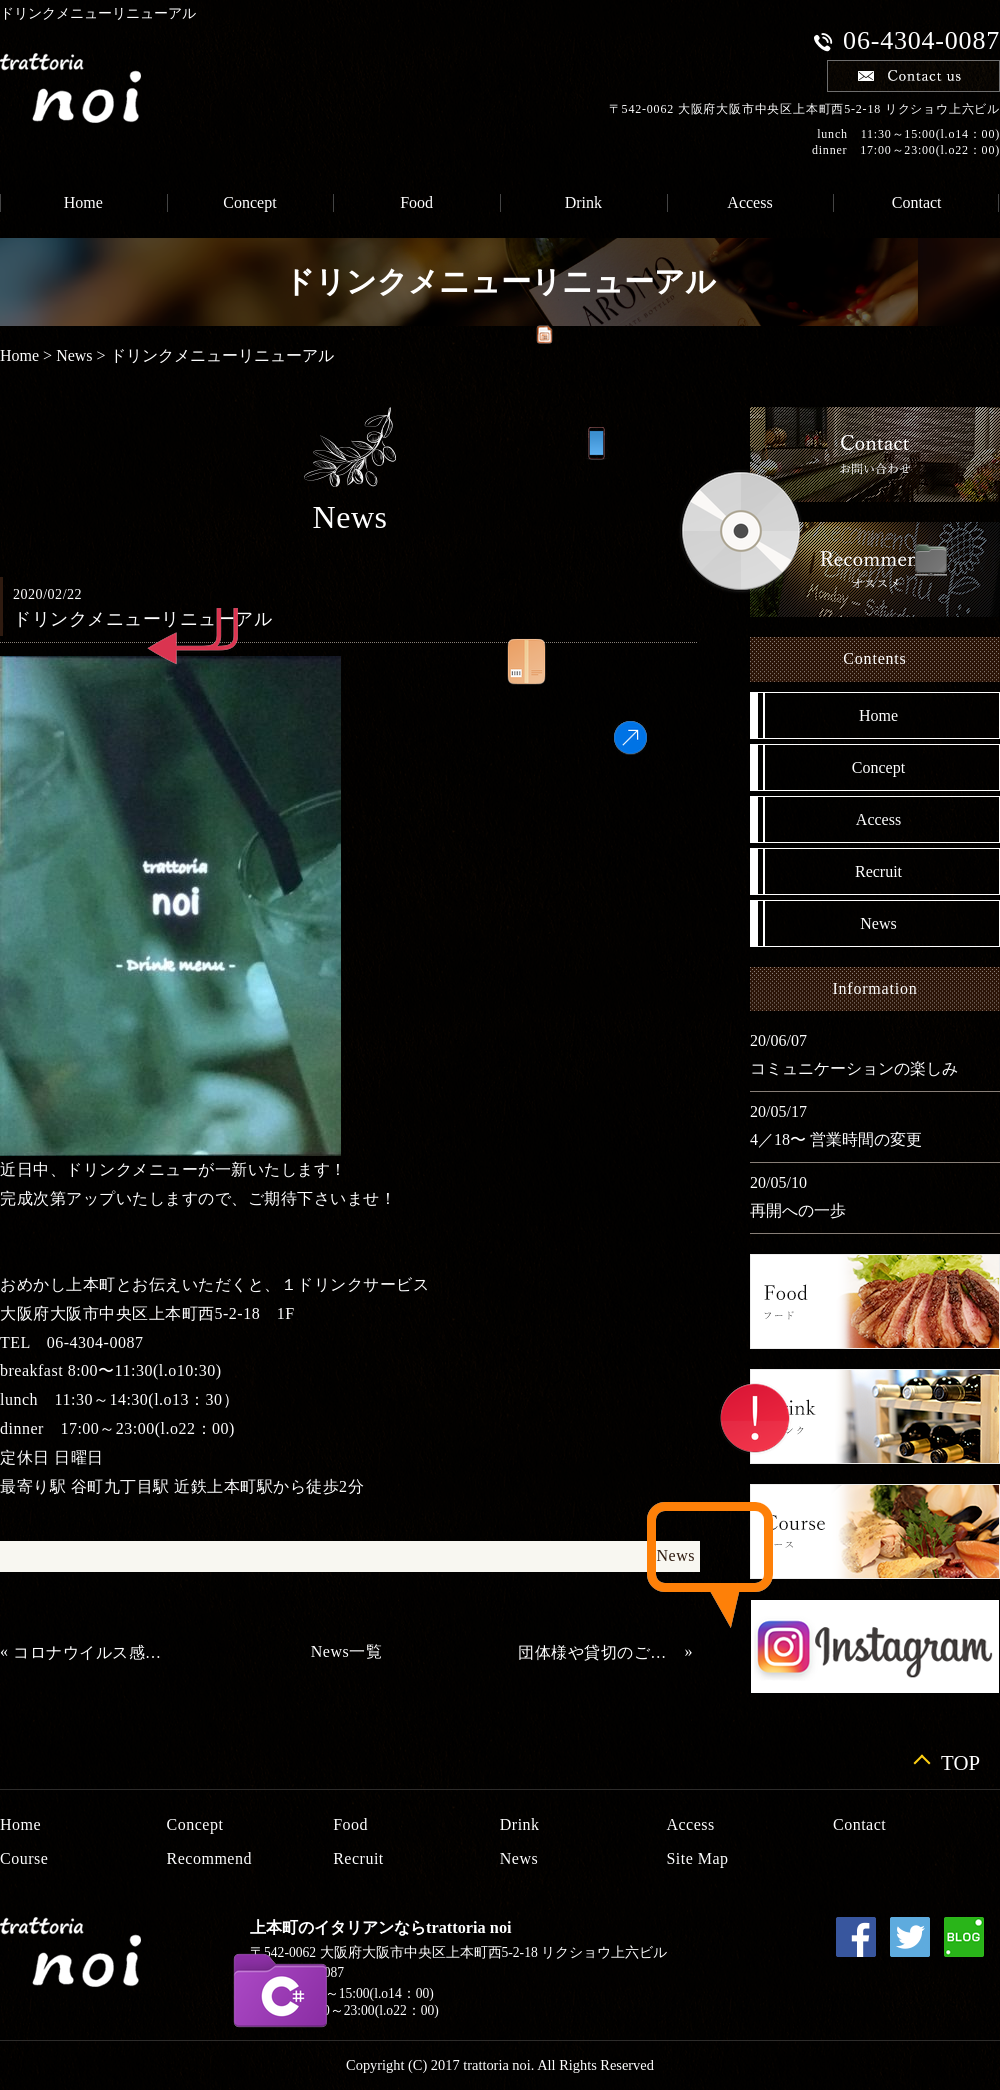 The image size is (1000, 2090). I want to click on a compressed archive or package file, so click(526, 661).